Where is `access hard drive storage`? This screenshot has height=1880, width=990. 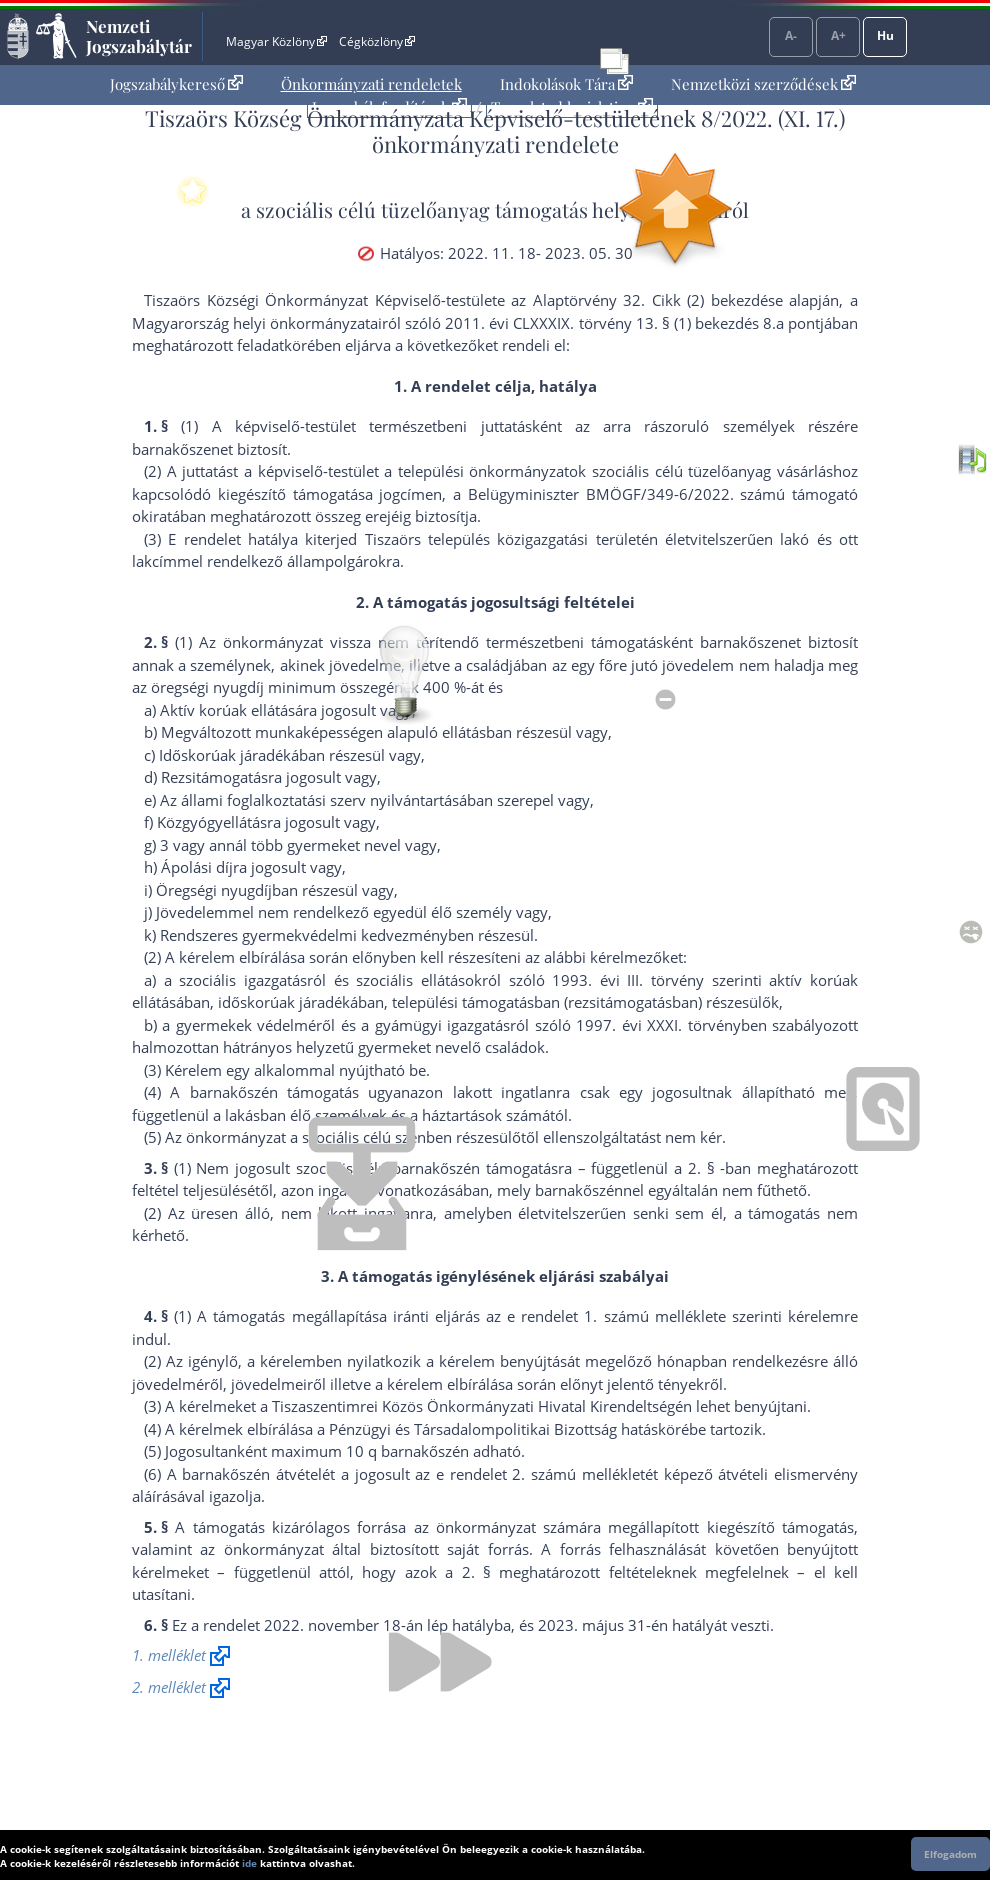 access hard drive storage is located at coordinates (883, 1109).